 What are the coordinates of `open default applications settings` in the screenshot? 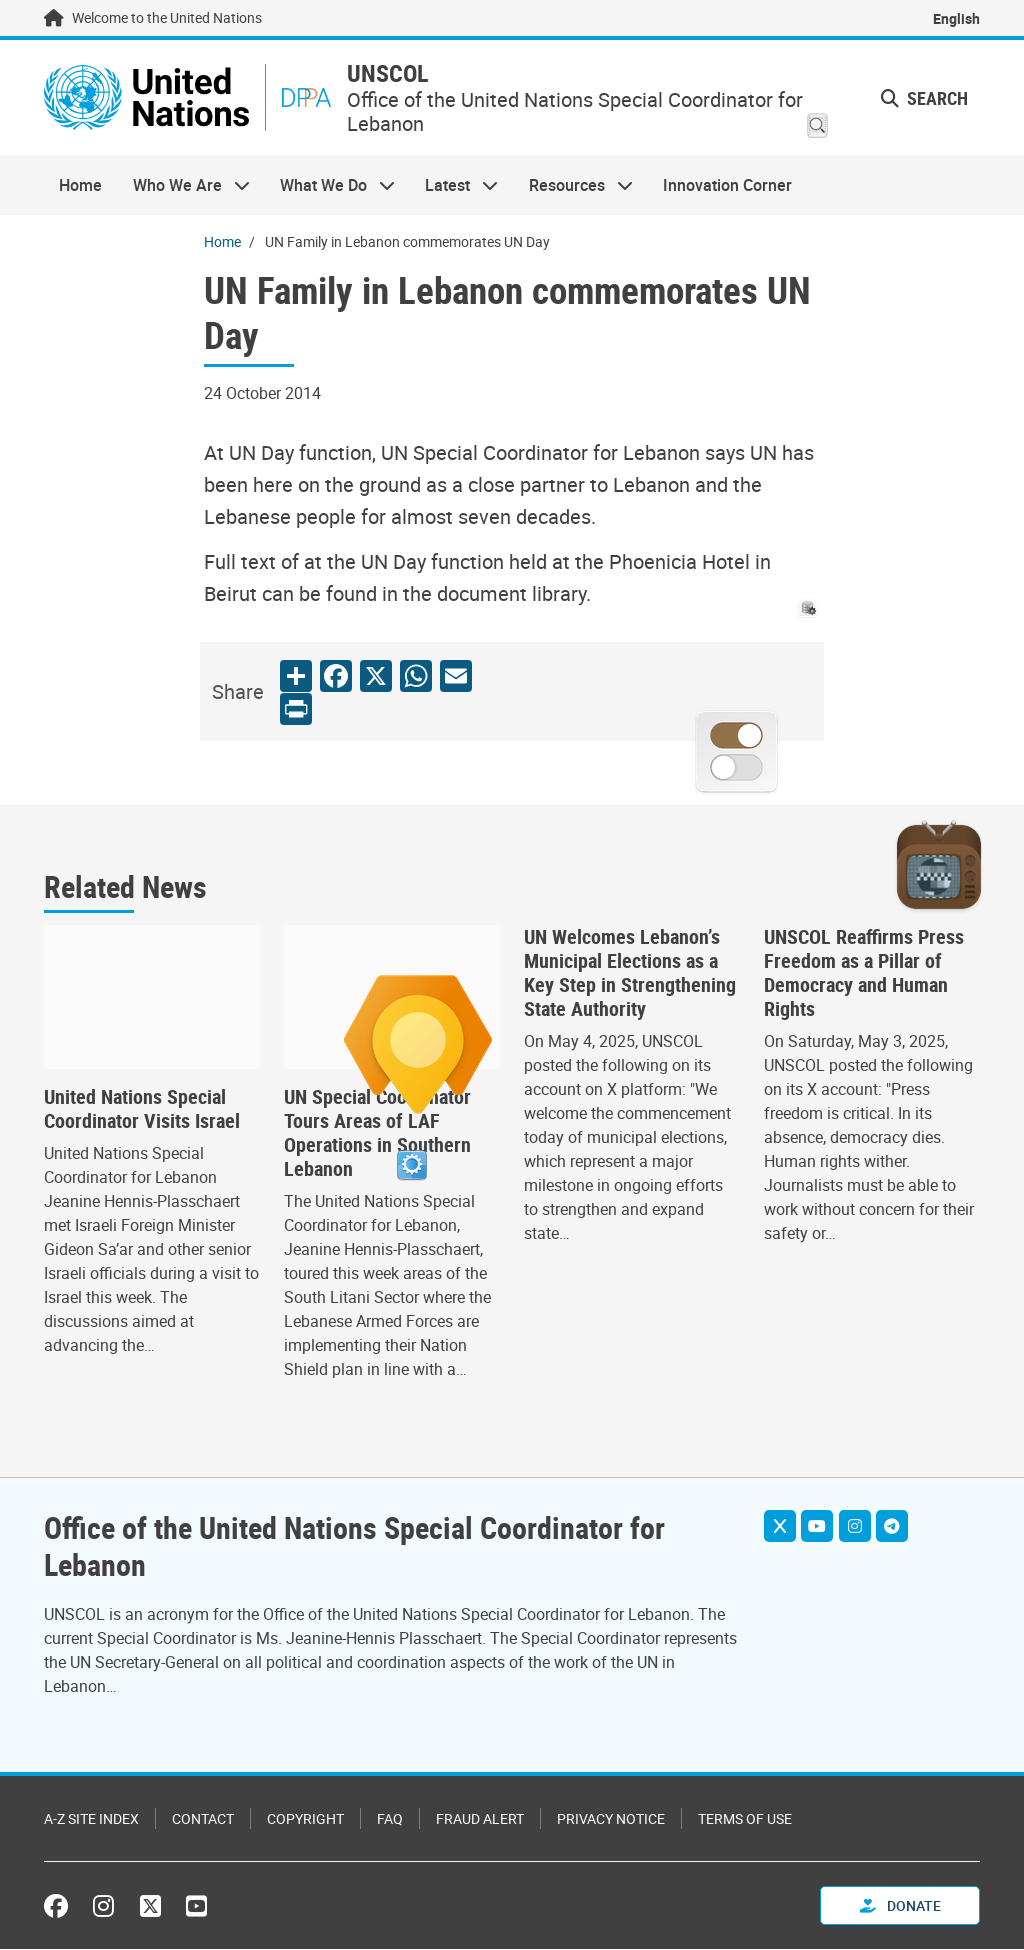 It's located at (412, 1165).